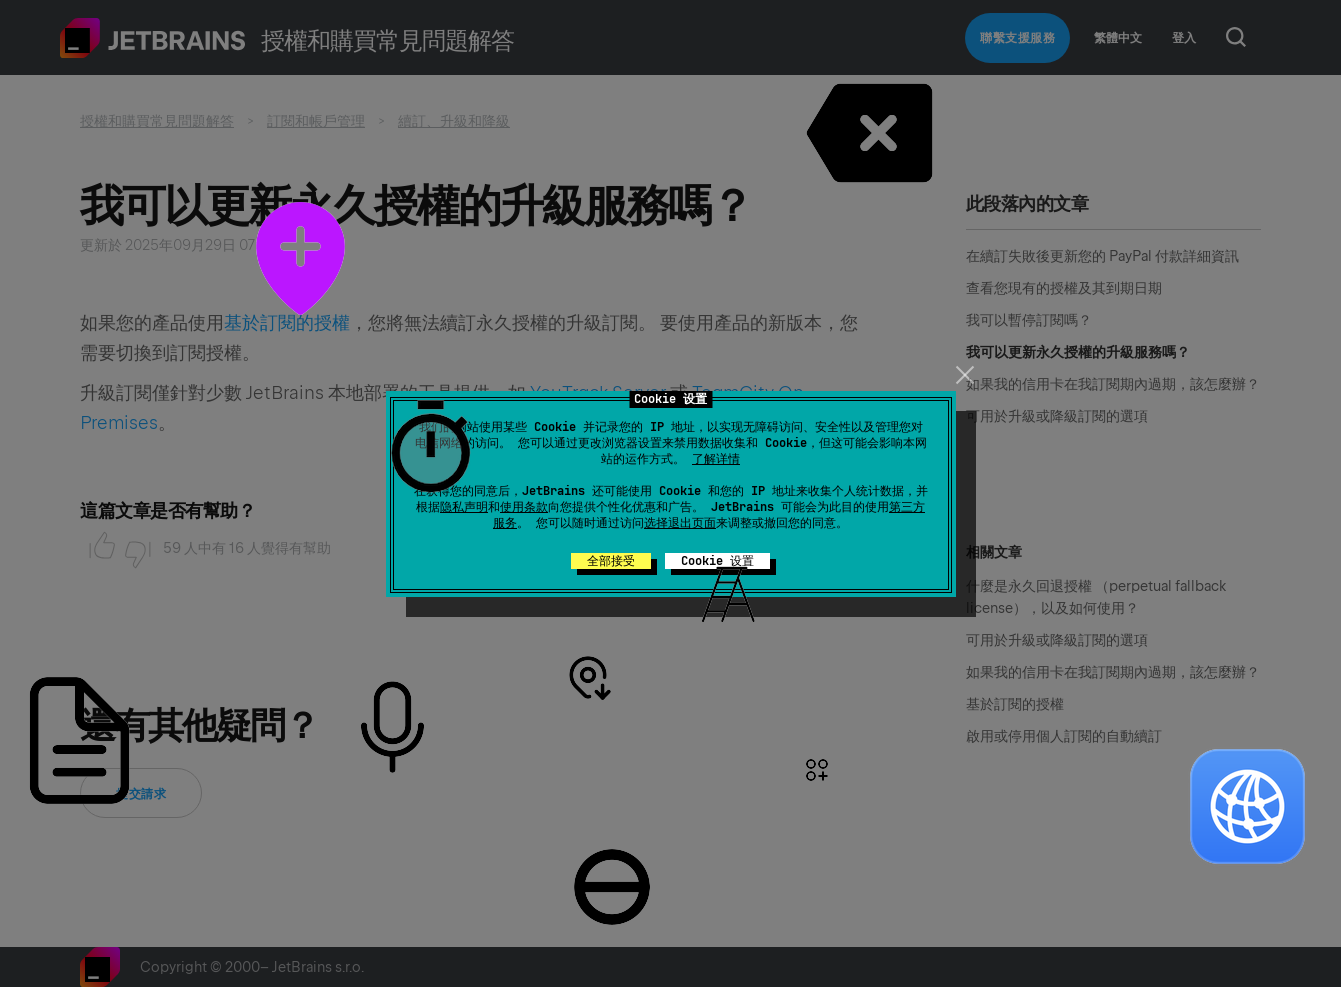  I want to click on add a new item to a collection, so click(817, 770).